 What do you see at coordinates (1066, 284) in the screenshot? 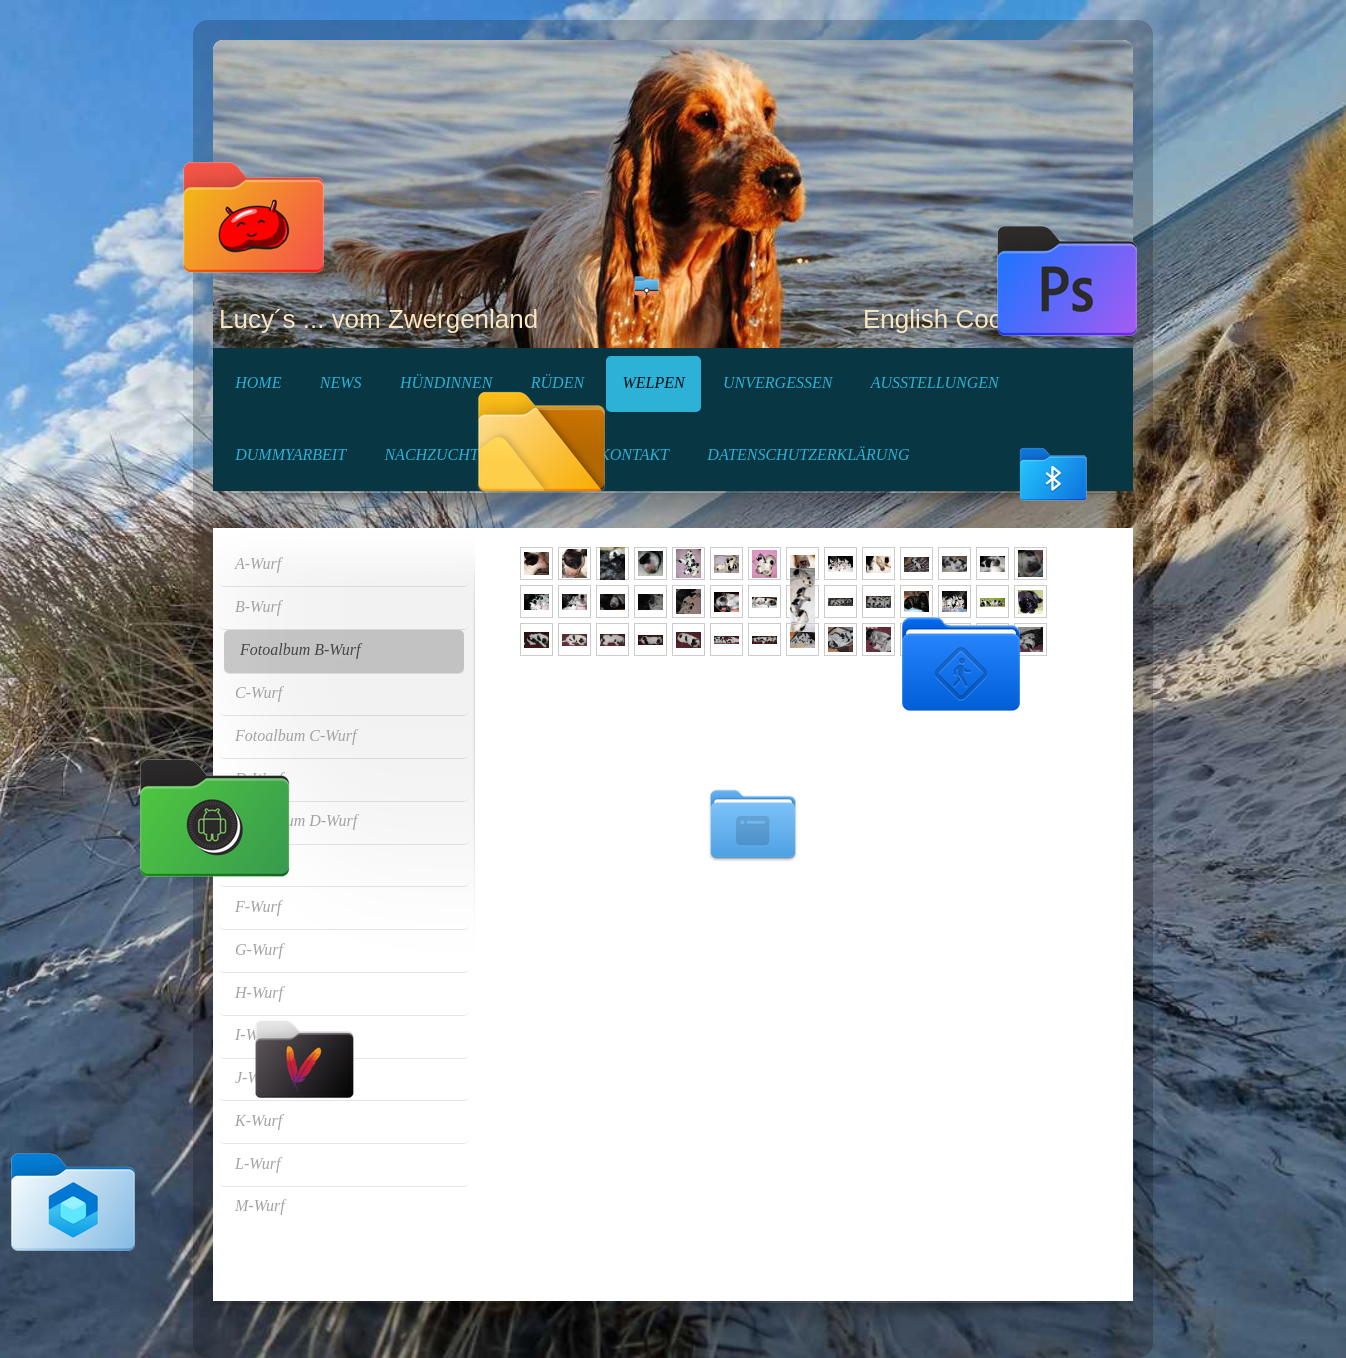
I see `open folder containing Adobe Photoshop files` at bounding box center [1066, 284].